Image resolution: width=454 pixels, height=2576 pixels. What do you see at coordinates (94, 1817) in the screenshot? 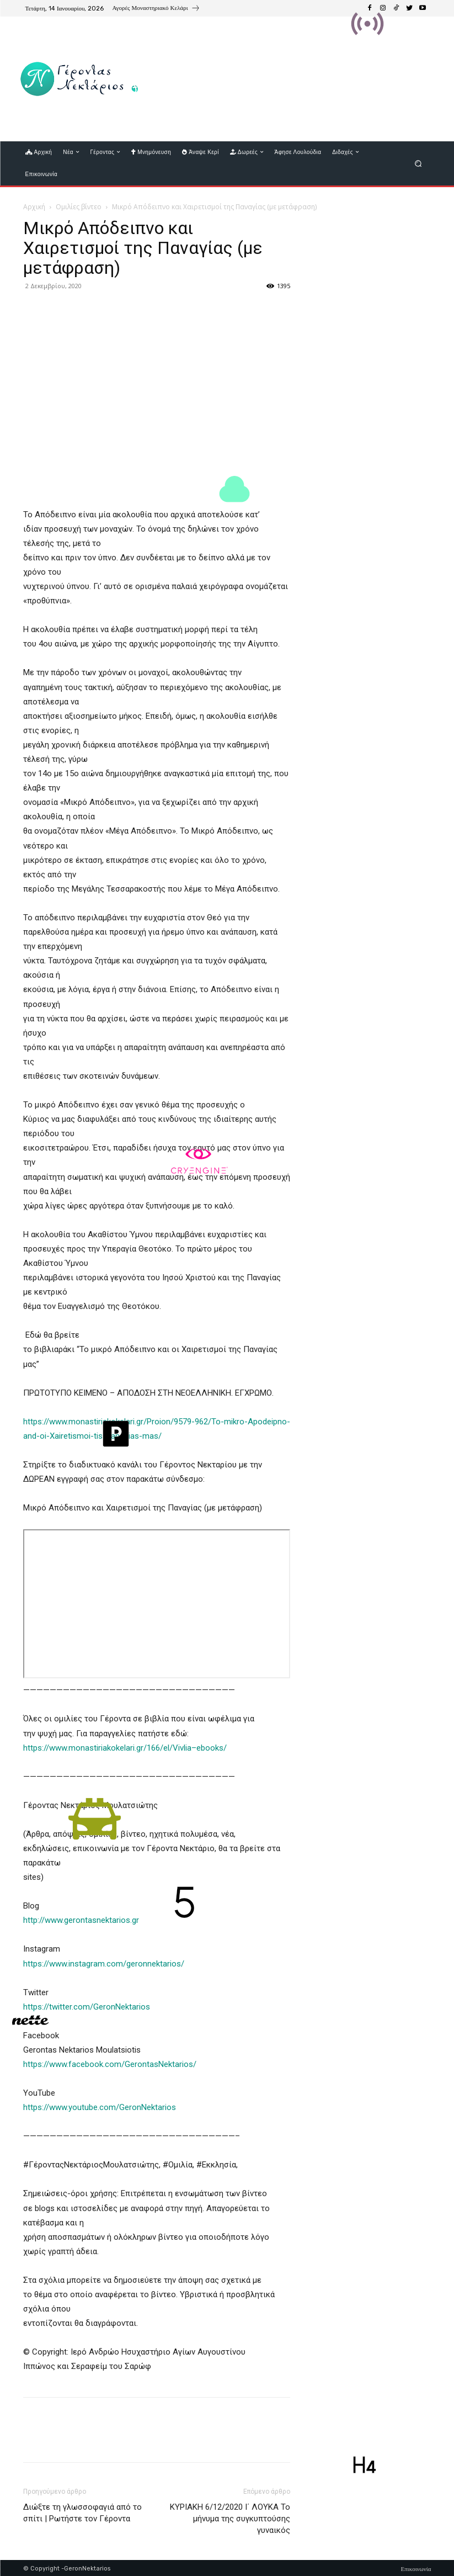
I see `view nearby police stations or services` at bounding box center [94, 1817].